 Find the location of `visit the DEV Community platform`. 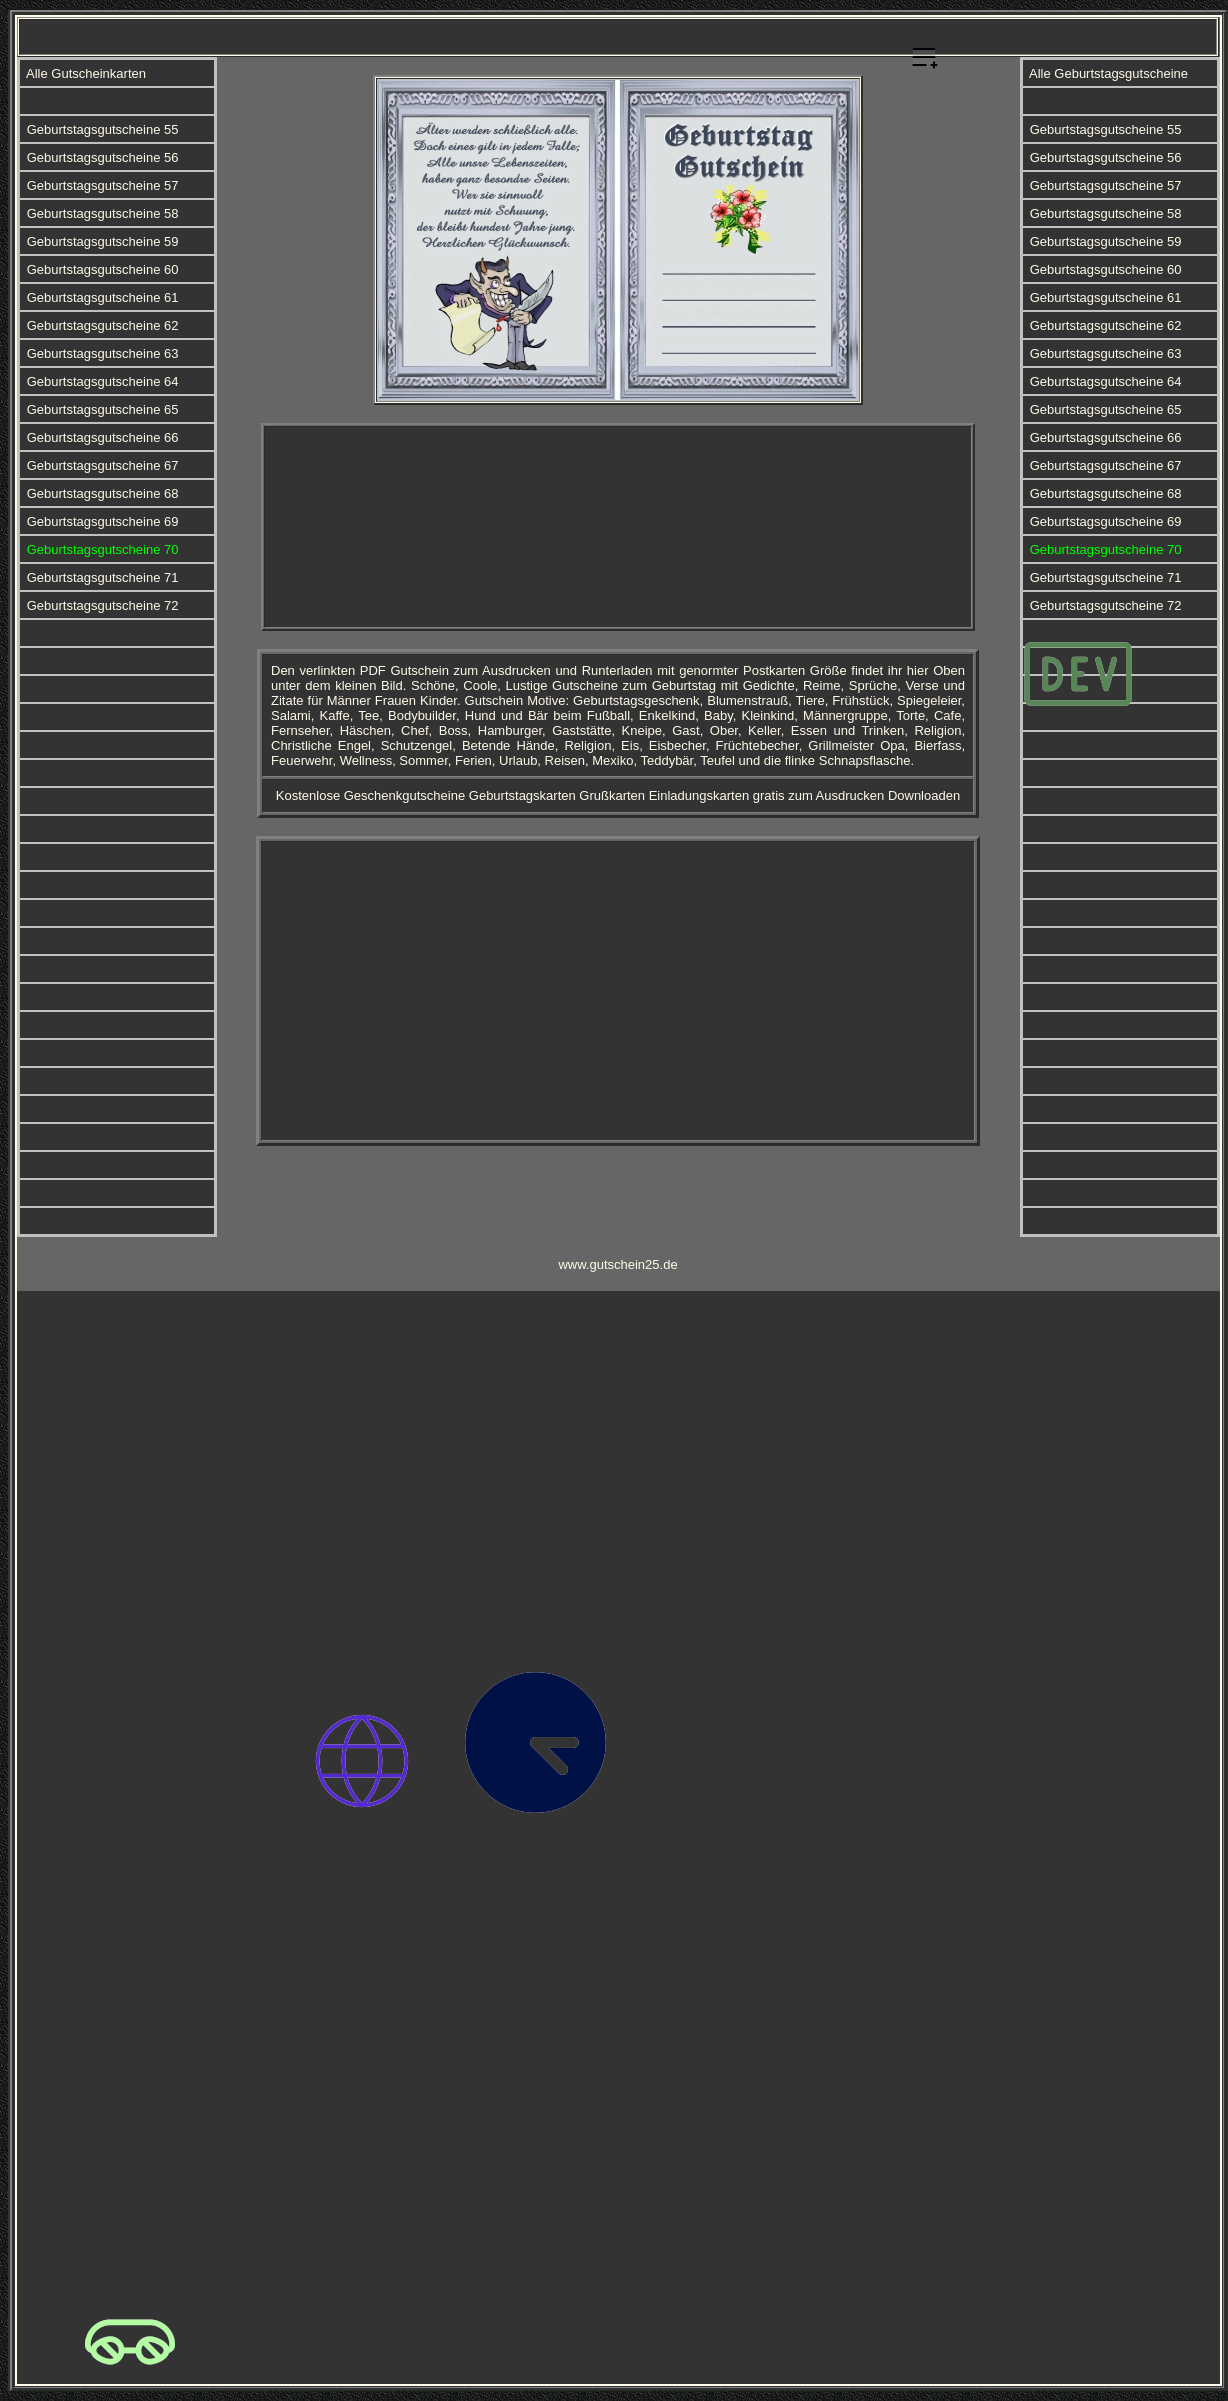

visit the DEV Community platform is located at coordinates (1078, 674).